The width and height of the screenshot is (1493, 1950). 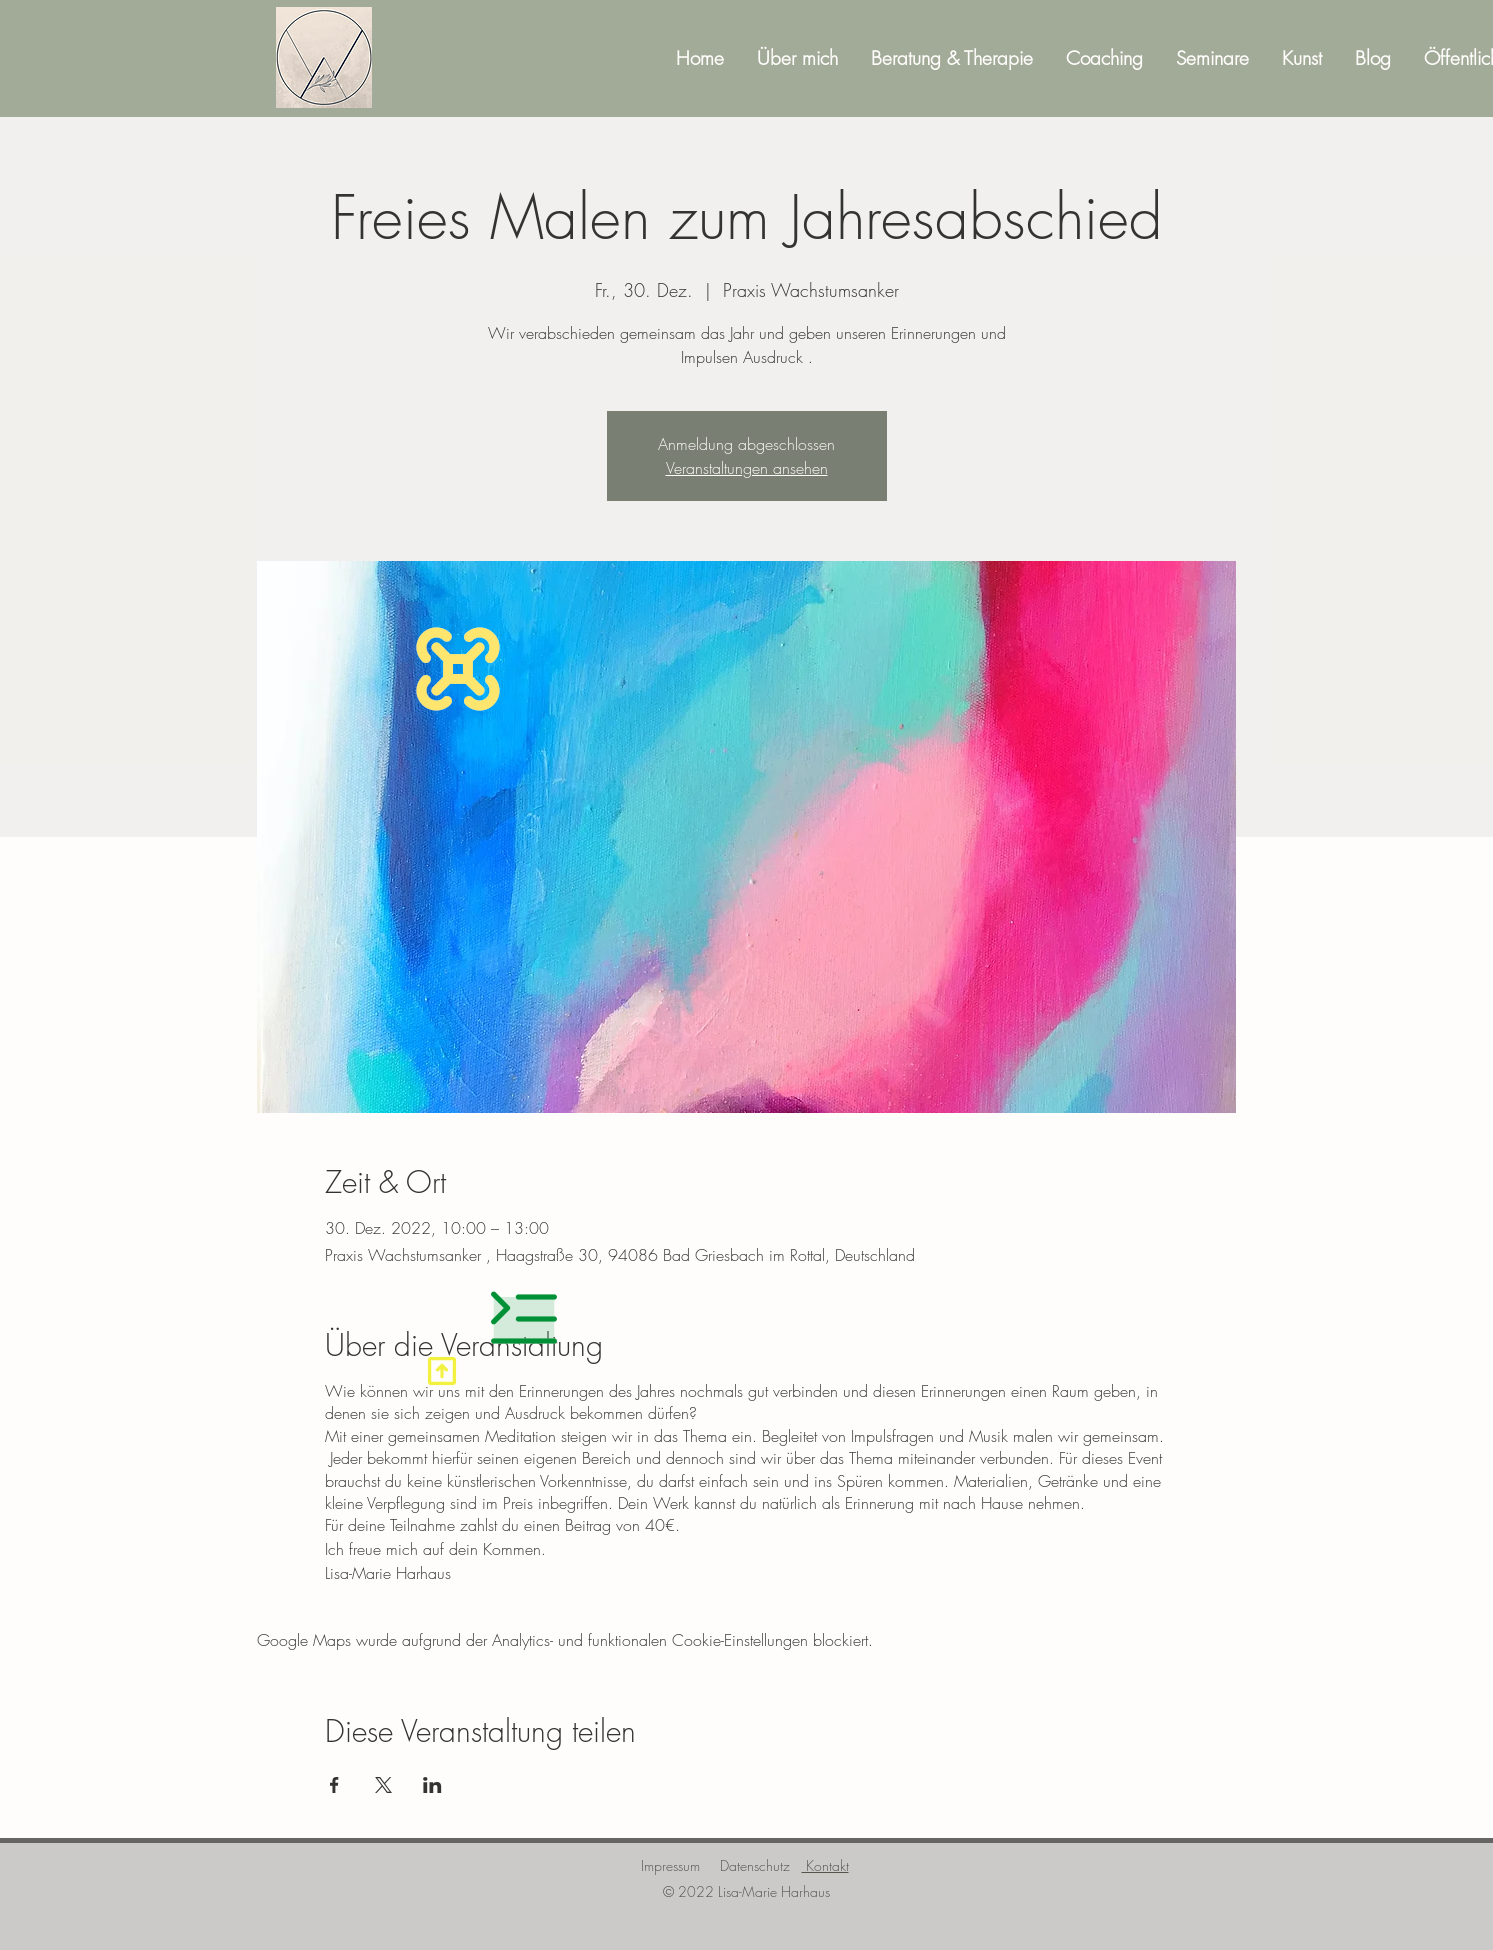 What do you see at coordinates (442, 1371) in the screenshot?
I see `upload a file or document` at bounding box center [442, 1371].